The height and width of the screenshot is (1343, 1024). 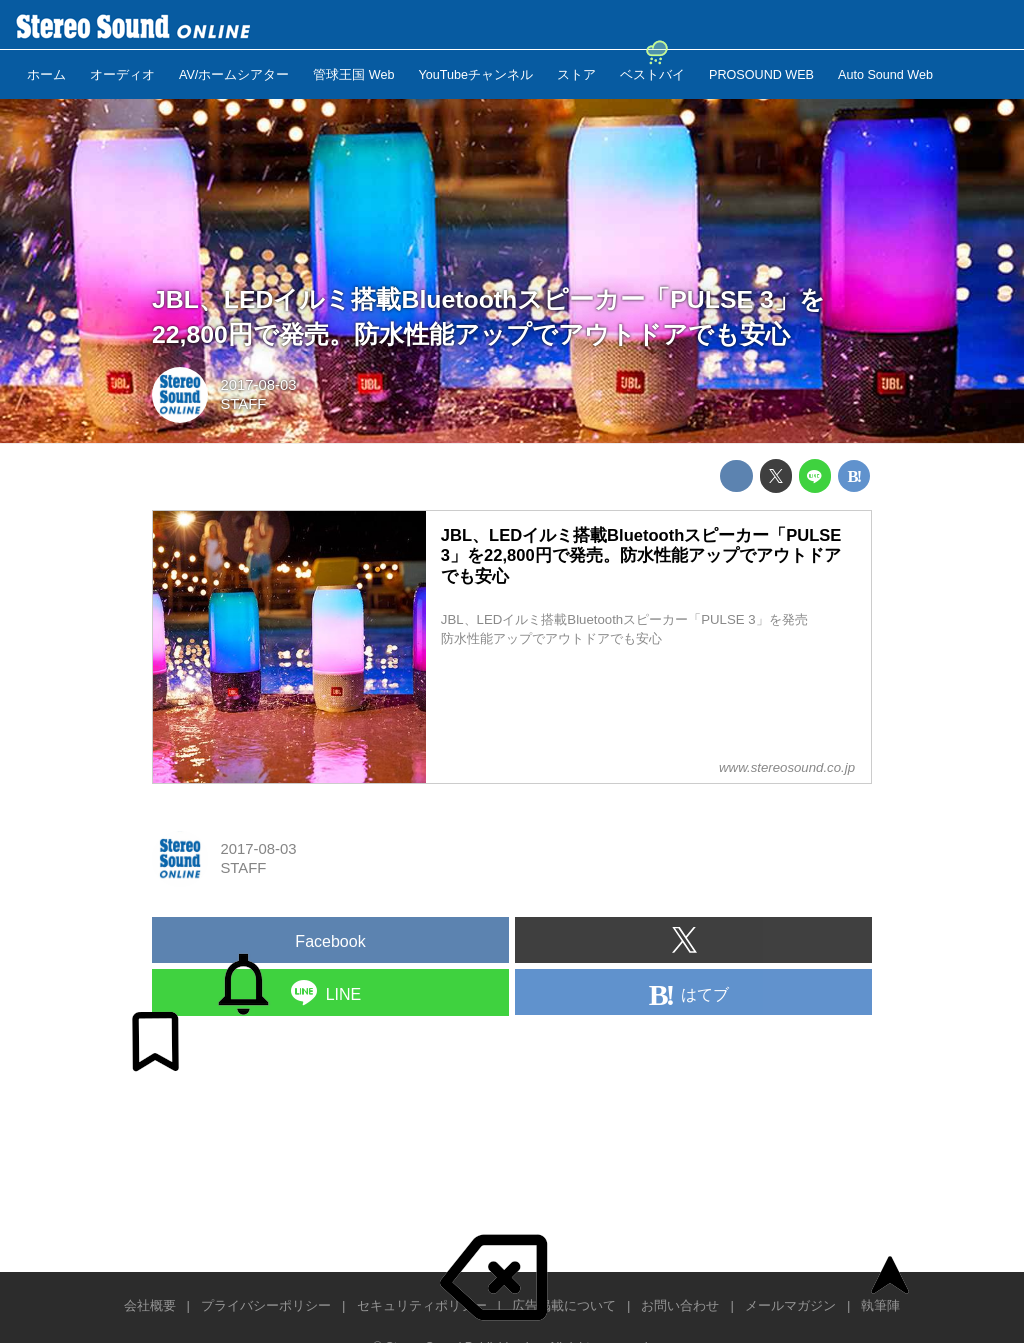 I want to click on view notifications, so click(x=243, y=983).